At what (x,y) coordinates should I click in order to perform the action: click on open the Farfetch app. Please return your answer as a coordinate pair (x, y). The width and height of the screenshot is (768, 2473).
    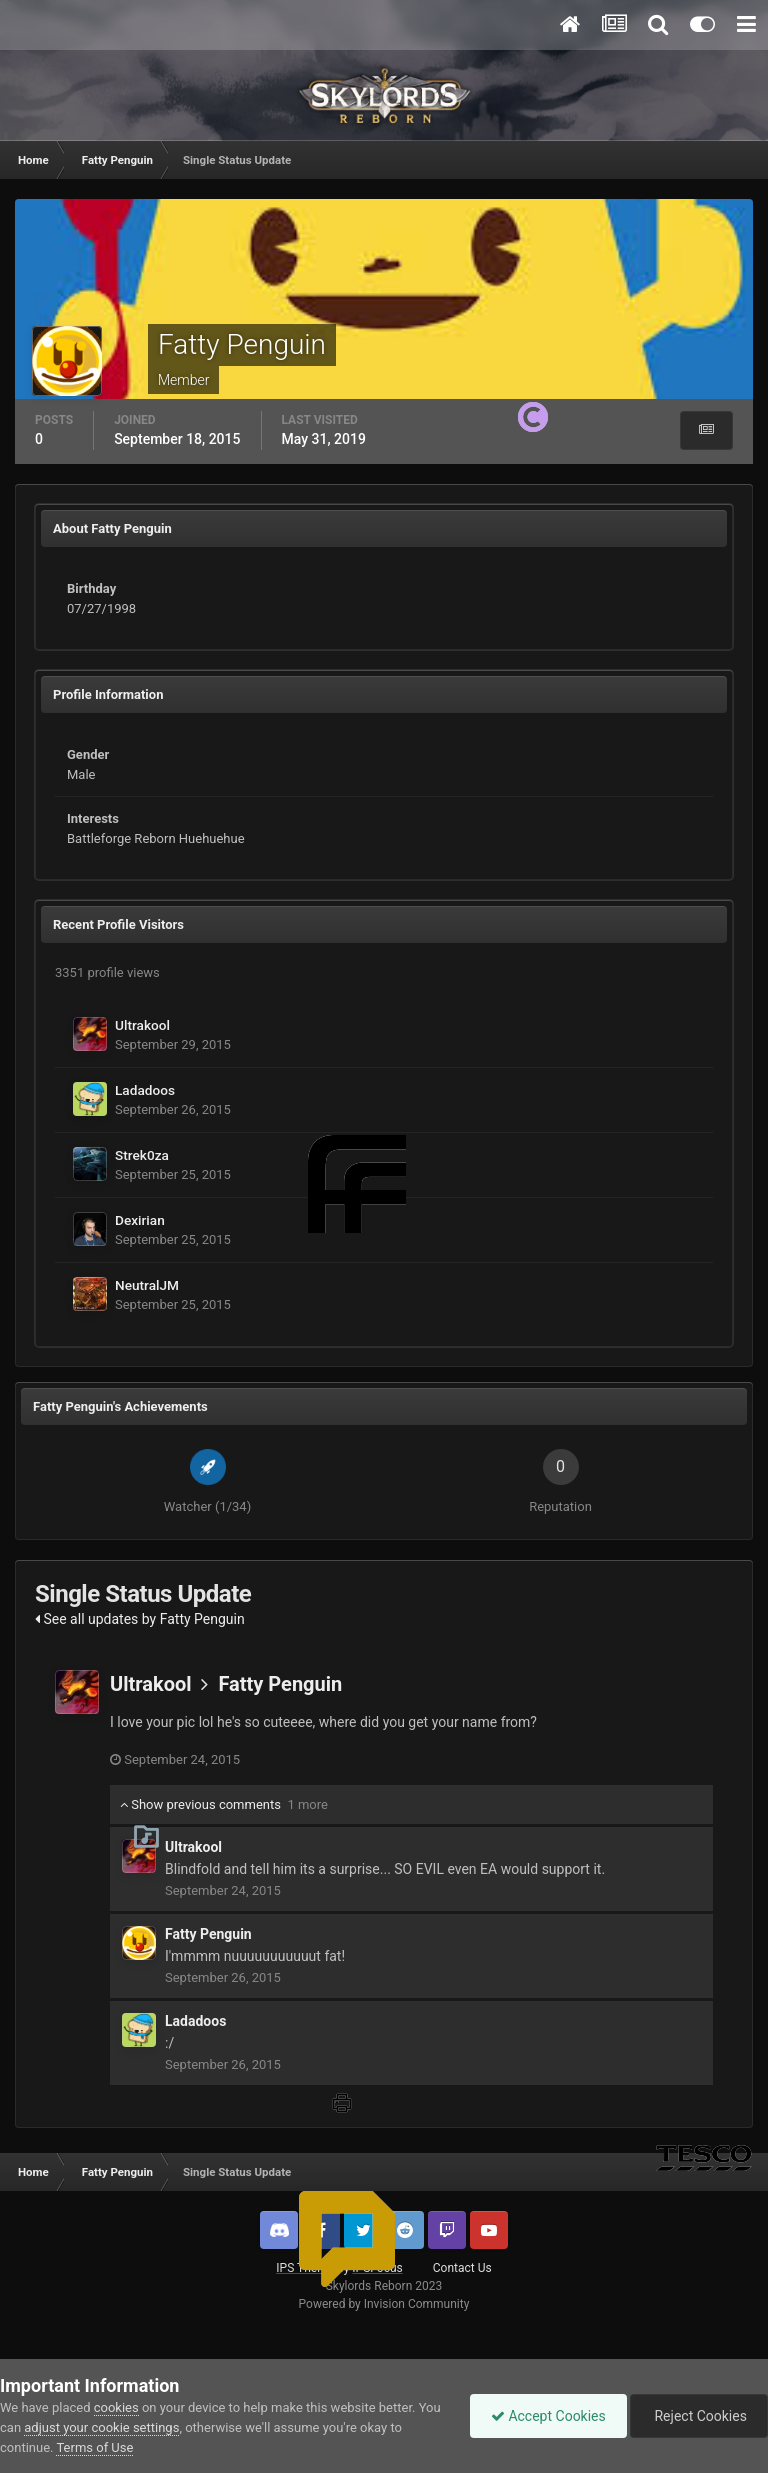
    Looking at the image, I should click on (357, 1184).